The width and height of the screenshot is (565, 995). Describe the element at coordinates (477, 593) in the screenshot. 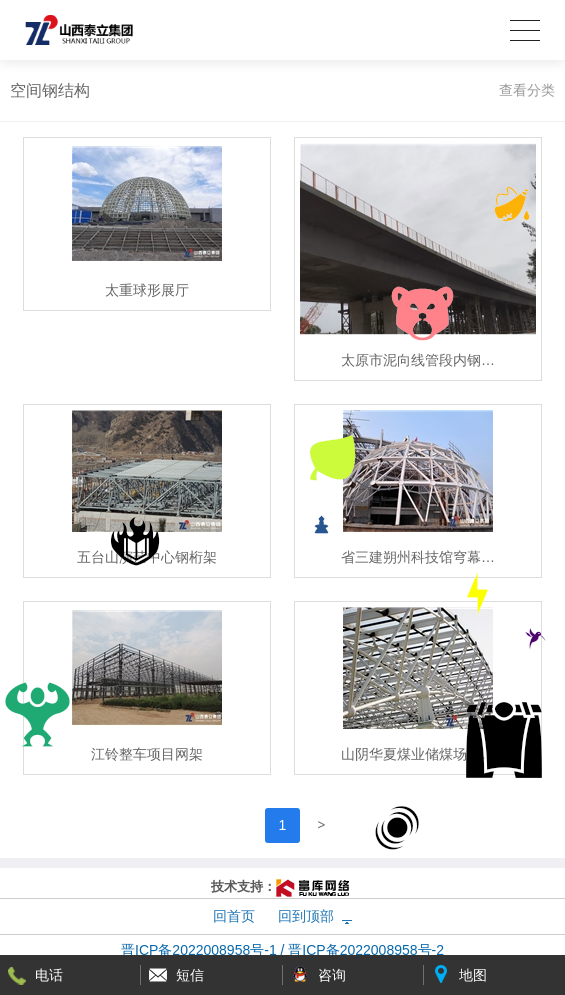

I see `indicates electric or battery power` at that location.